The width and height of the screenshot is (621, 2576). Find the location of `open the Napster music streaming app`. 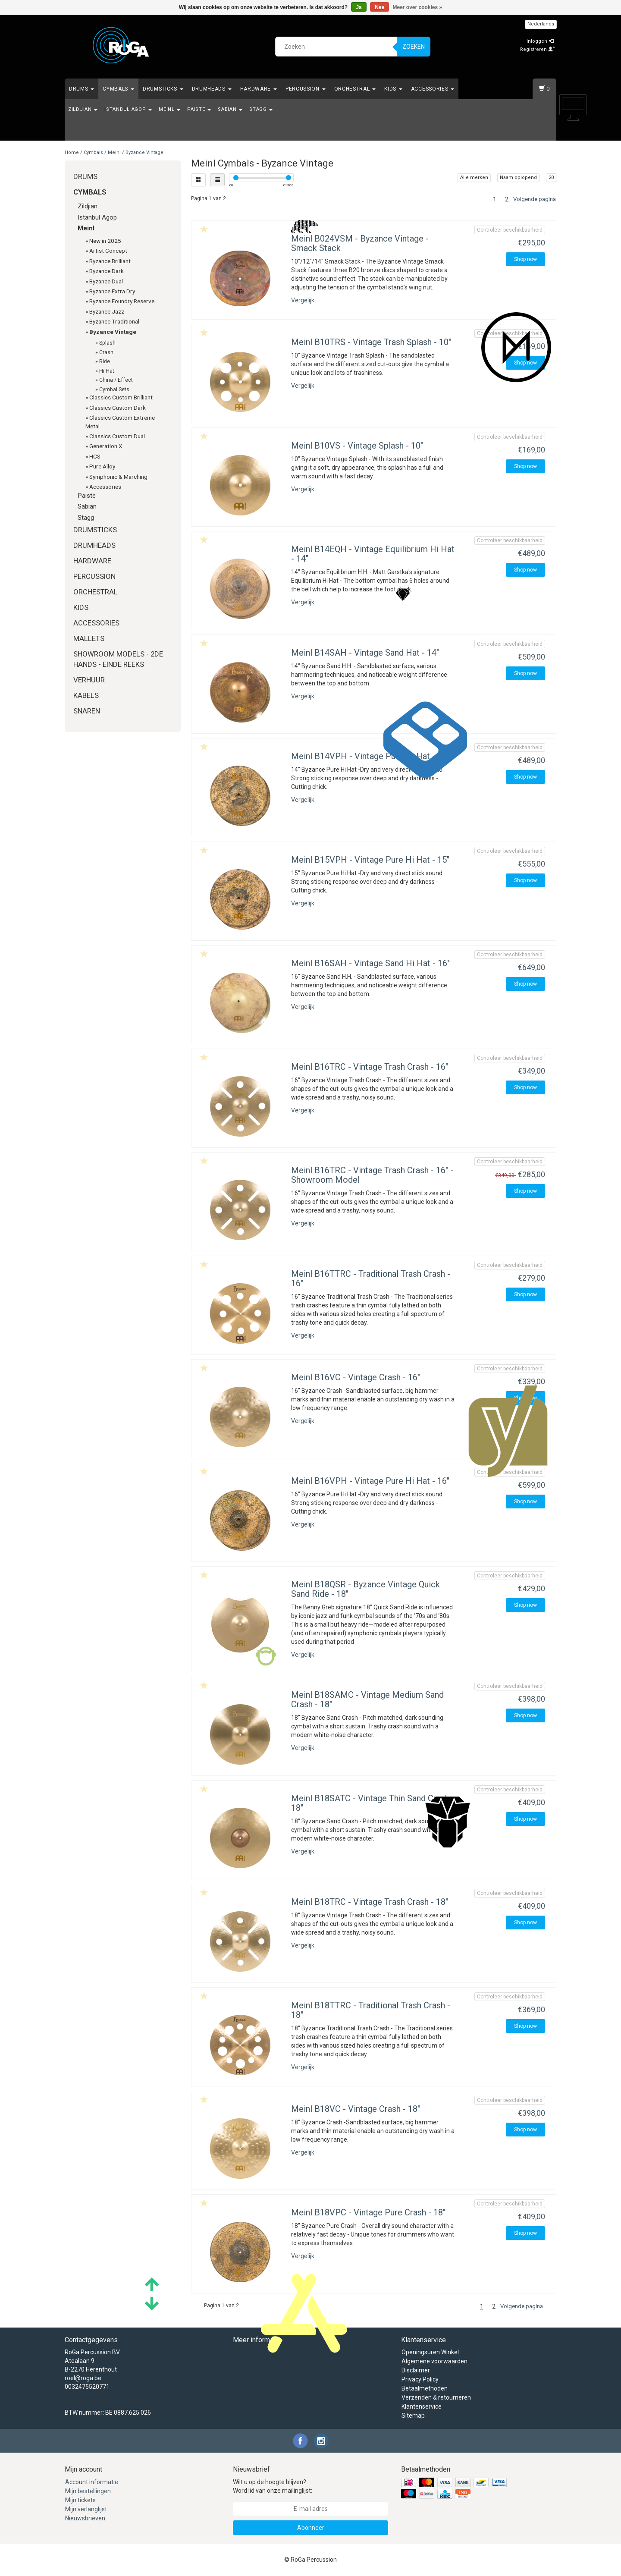

open the Napster music streaming app is located at coordinates (266, 1656).